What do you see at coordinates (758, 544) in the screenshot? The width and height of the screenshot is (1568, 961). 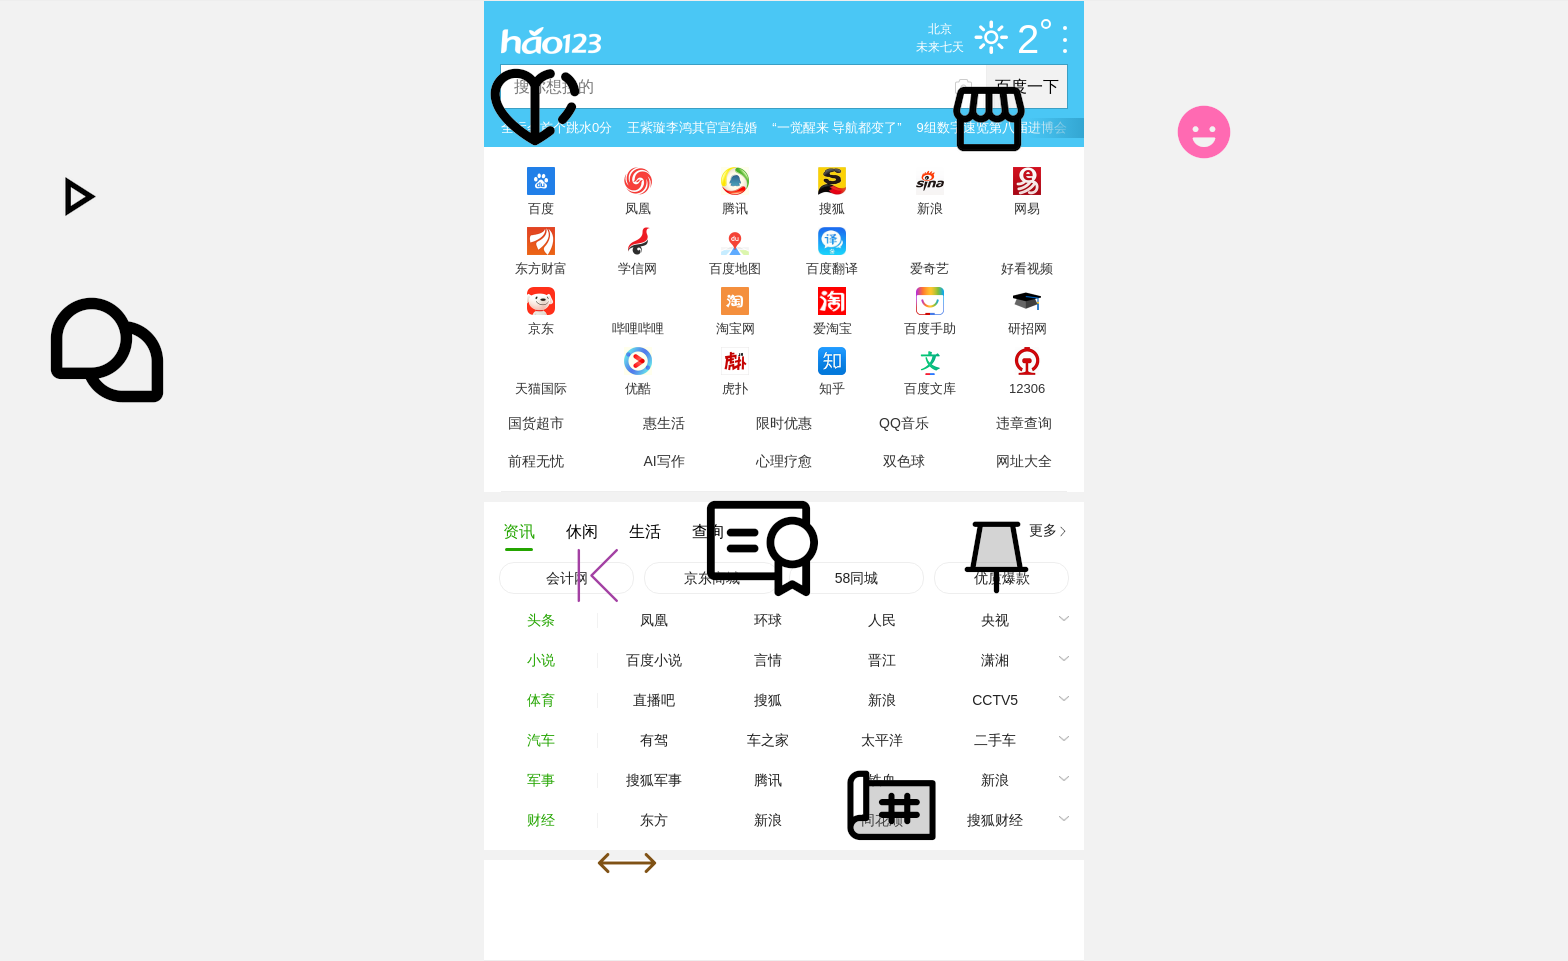 I see `view certification or credentials` at bounding box center [758, 544].